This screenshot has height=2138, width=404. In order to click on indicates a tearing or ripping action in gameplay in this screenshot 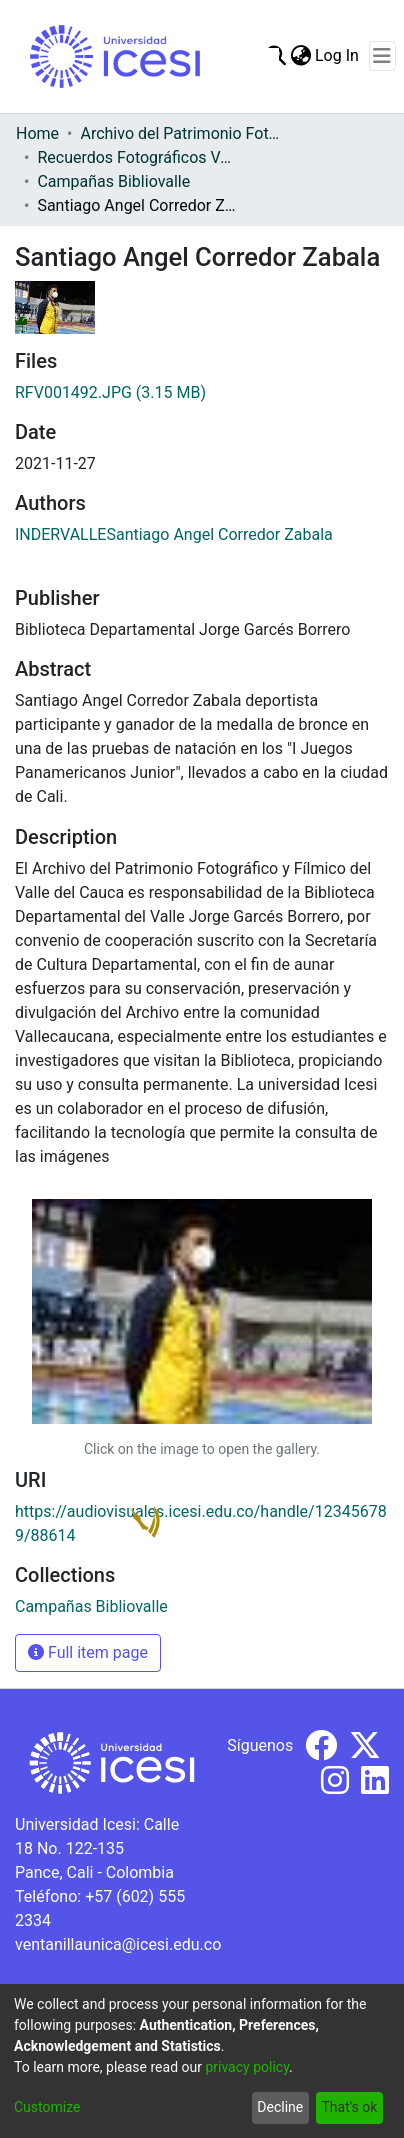, I will do `click(144, 1522)`.